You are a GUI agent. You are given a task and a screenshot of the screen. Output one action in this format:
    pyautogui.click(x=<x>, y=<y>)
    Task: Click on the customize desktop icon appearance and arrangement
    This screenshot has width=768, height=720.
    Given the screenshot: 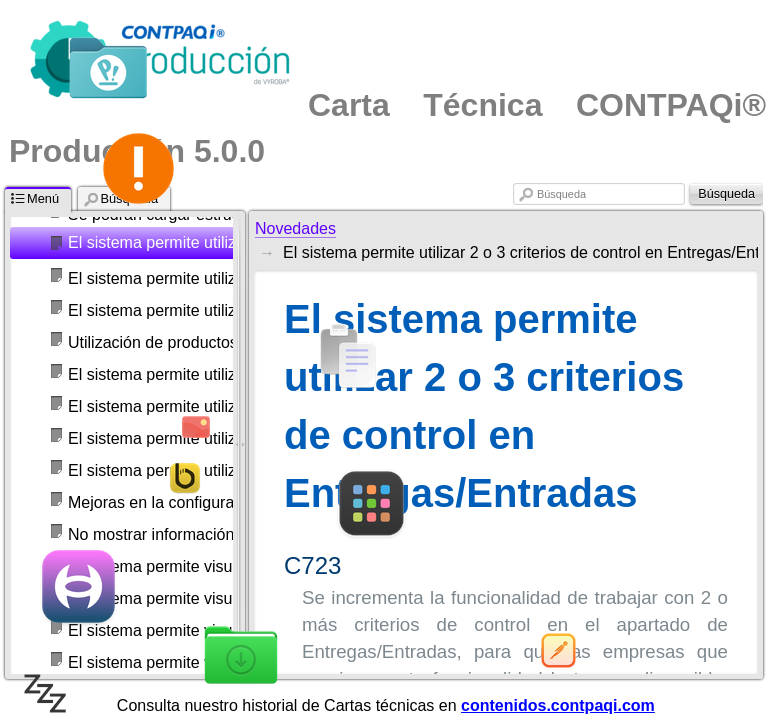 What is the action you would take?
    pyautogui.click(x=371, y=504)
    